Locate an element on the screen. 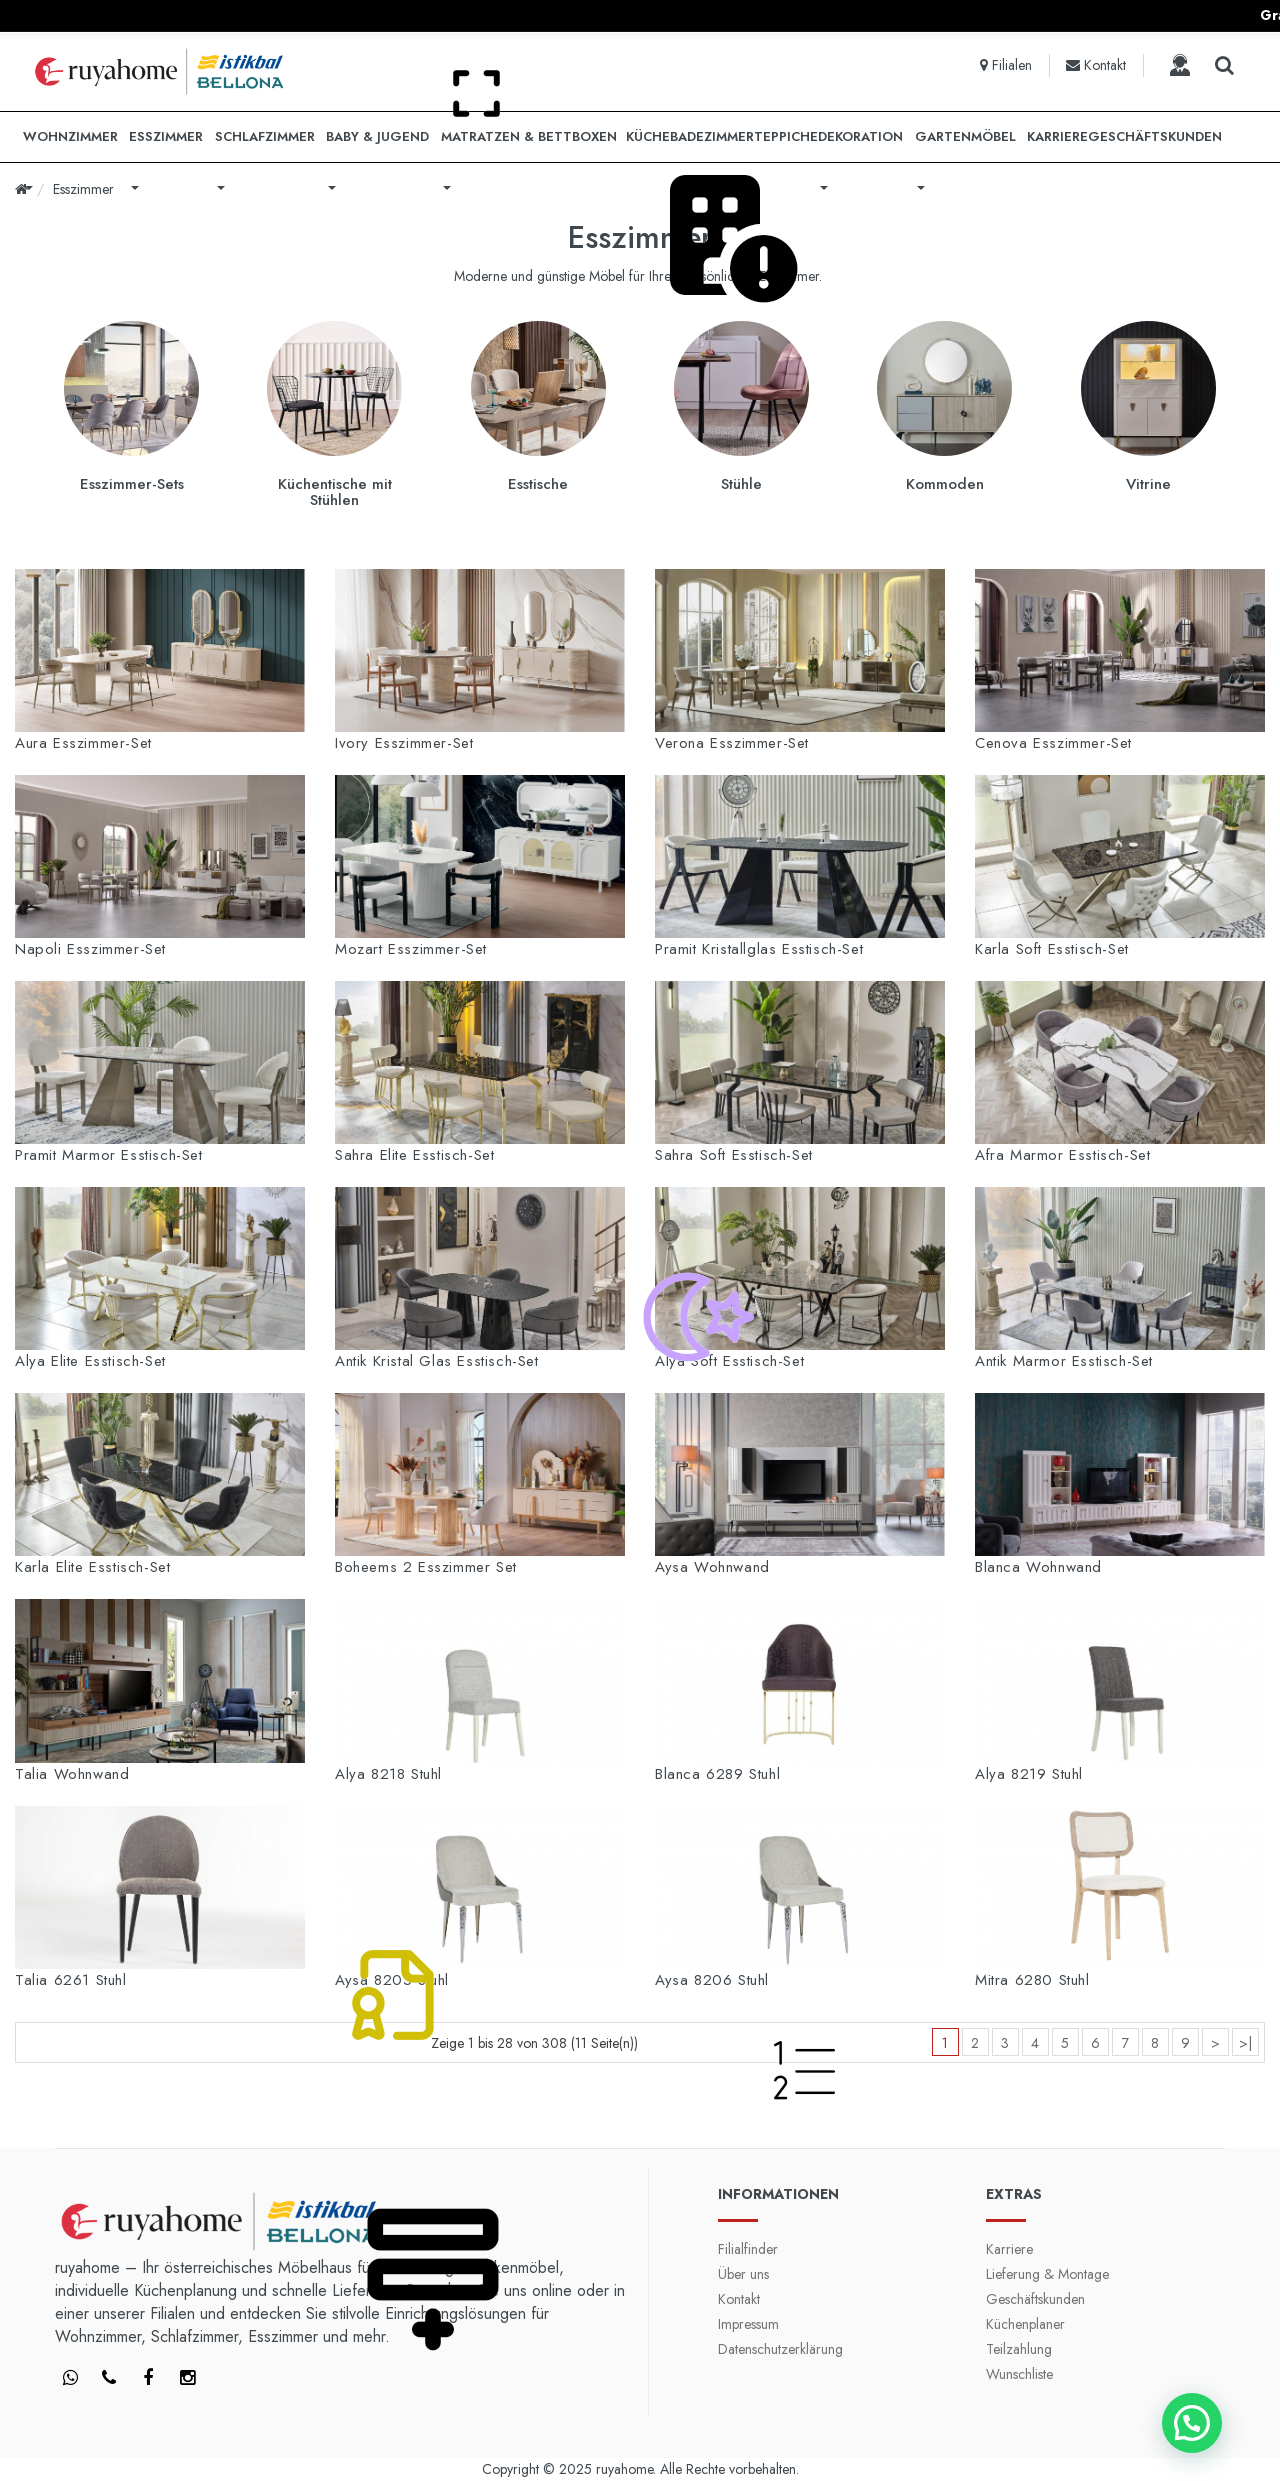 This screenshot has height=2481, width=1280. add a new row to the bottom of a table is located at coordinates (433, 2269).